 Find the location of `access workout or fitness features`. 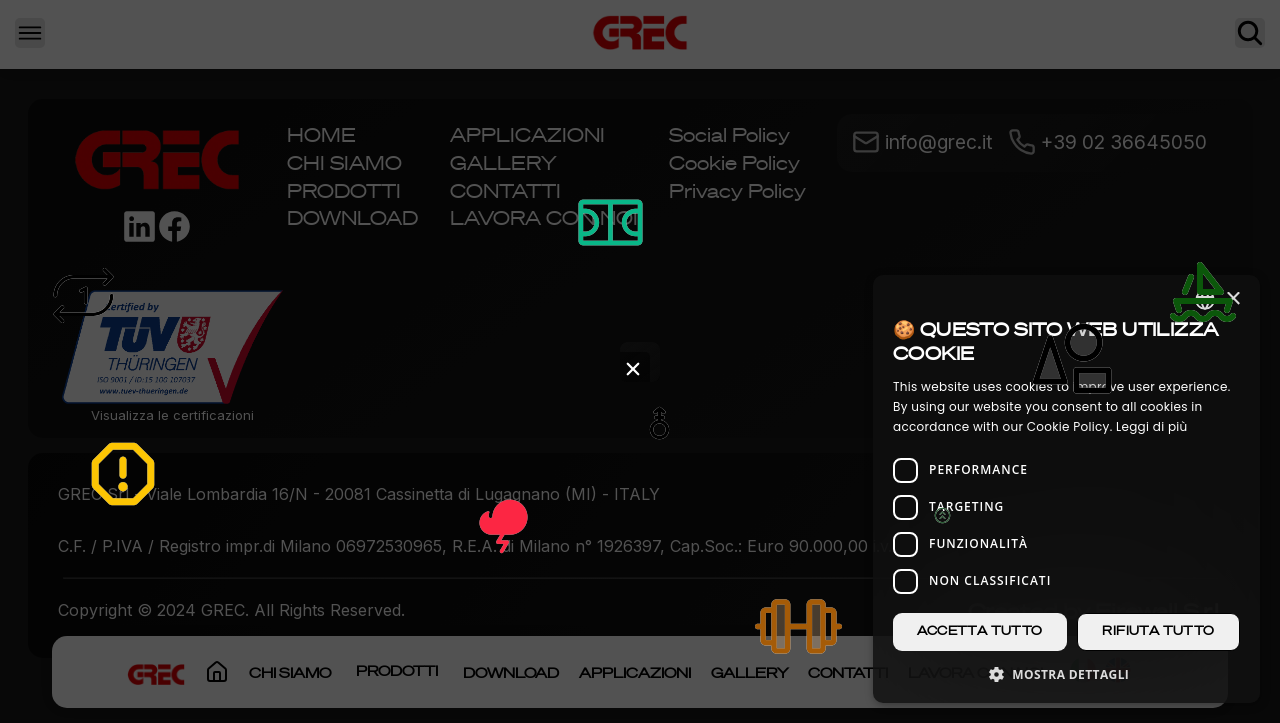

access workout or fitness features is located at coordinates (798, 626).